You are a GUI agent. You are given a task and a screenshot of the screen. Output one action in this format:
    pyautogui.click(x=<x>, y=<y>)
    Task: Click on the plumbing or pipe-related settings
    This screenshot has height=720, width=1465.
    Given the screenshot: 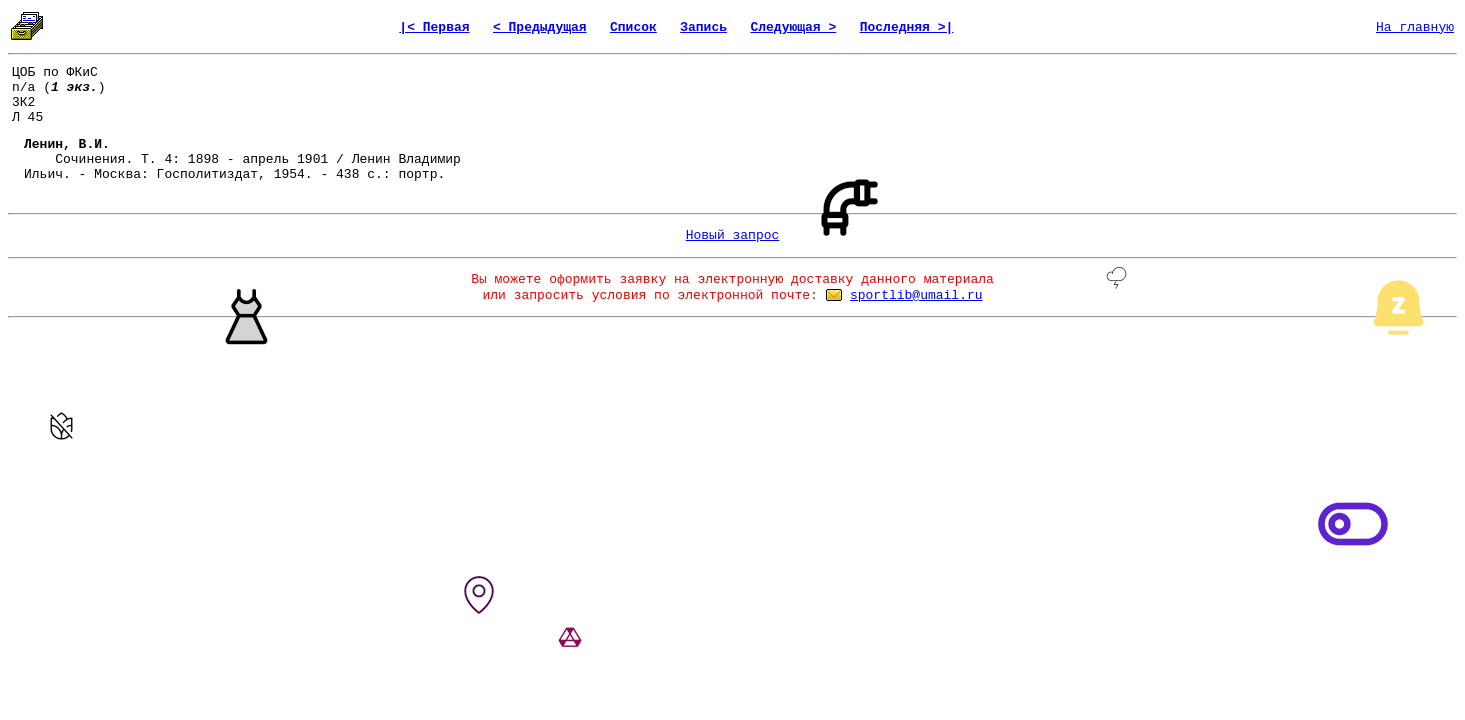 What is the action you would take?
    pyautogui.click(x=847, y=205)
    